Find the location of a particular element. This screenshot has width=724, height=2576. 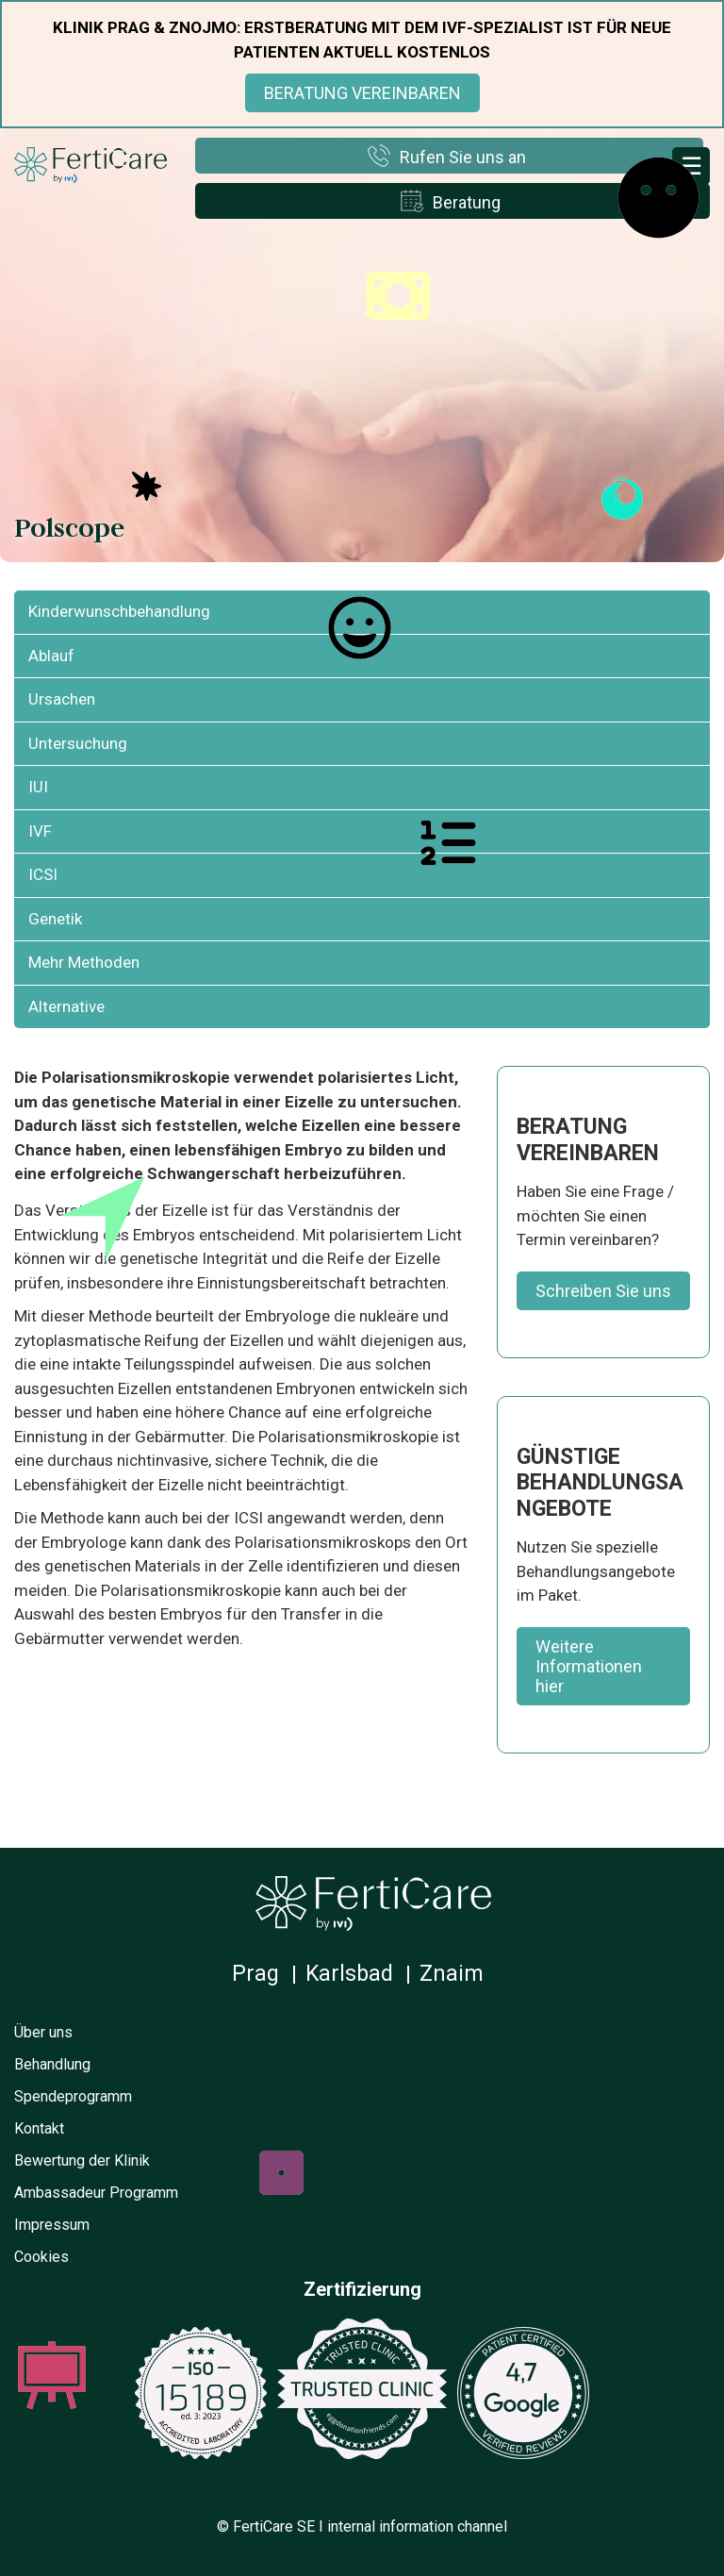

view payment or billing information is located at coordinates (398, 295).